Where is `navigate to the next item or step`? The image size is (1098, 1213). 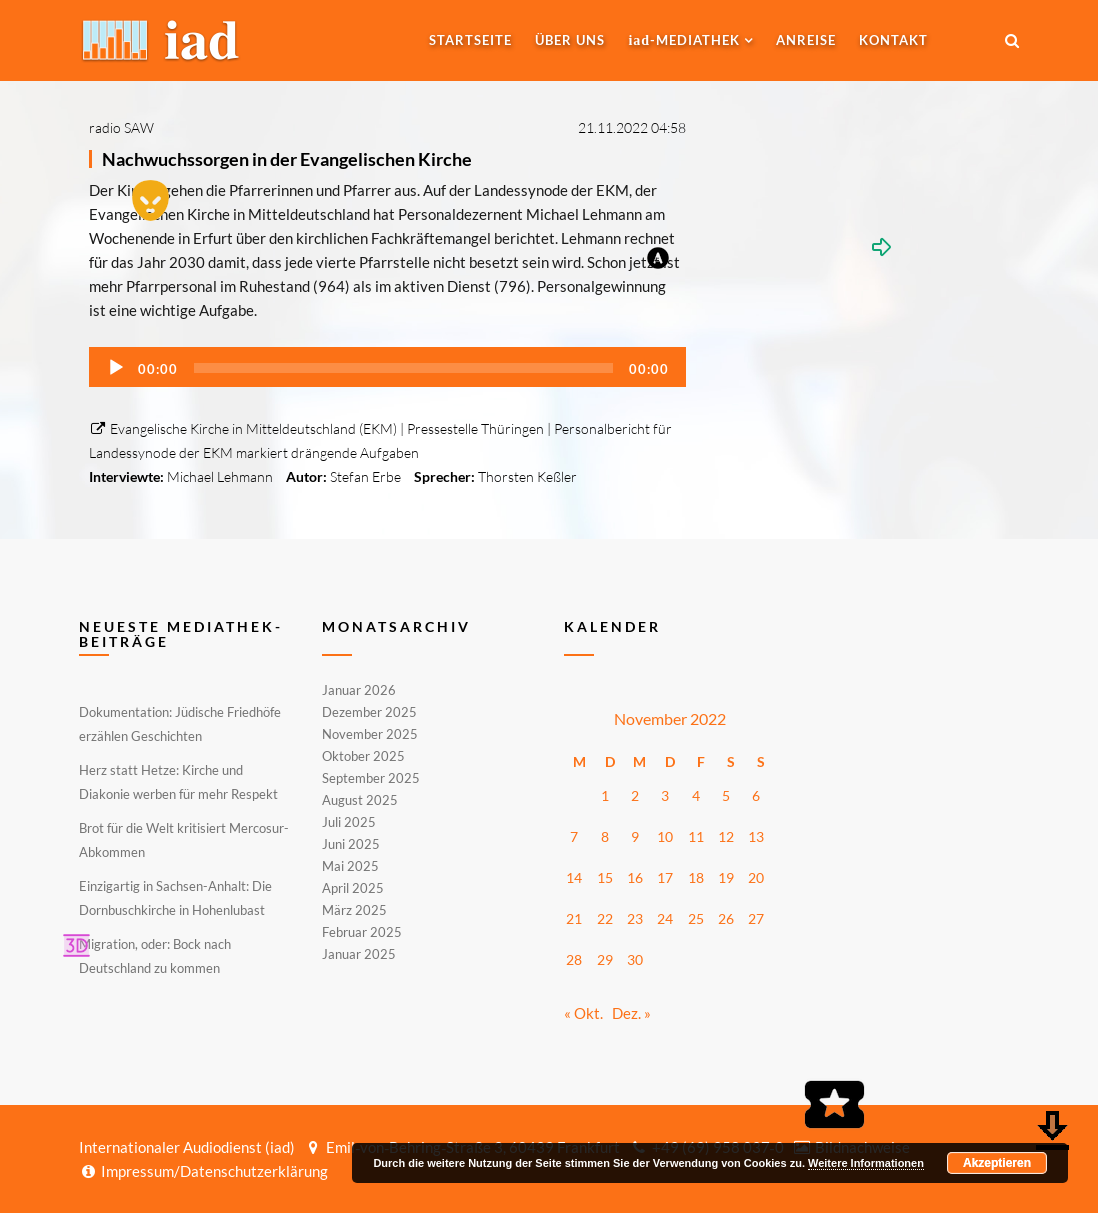
navigate to the next item or step is located at coordinates (881, 247).